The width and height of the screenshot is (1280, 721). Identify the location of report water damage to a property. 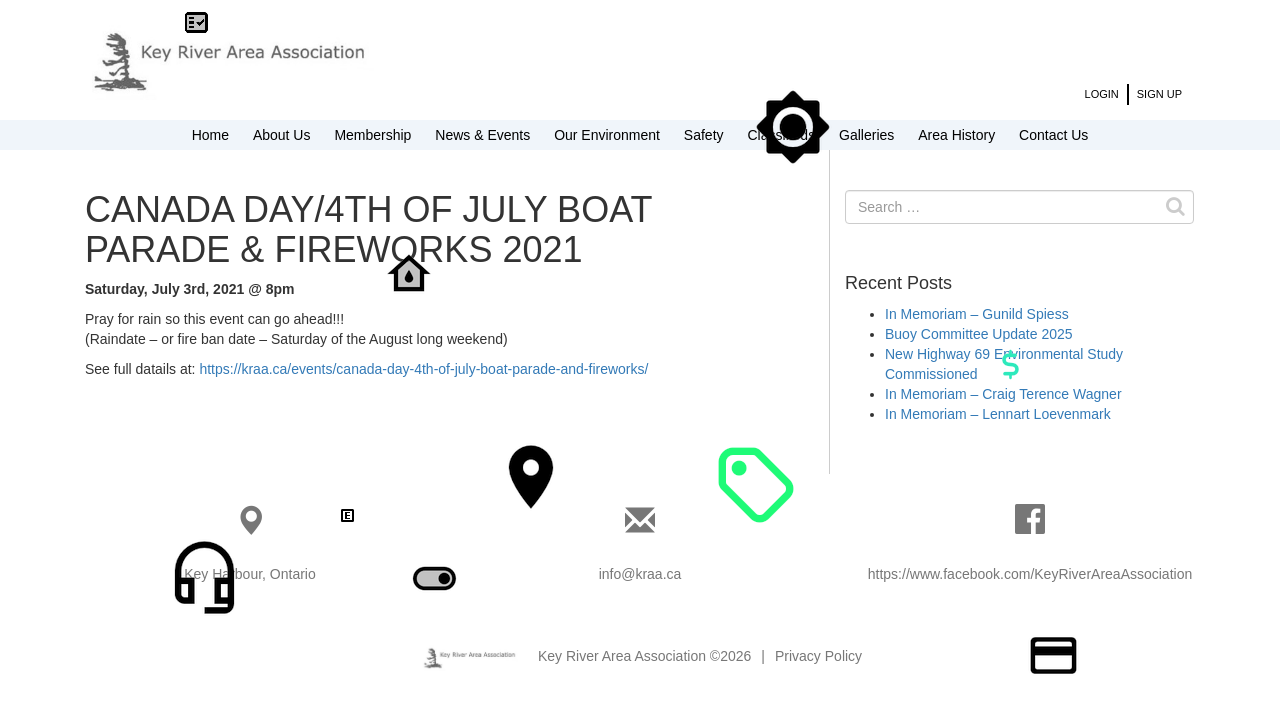
(409, 274).